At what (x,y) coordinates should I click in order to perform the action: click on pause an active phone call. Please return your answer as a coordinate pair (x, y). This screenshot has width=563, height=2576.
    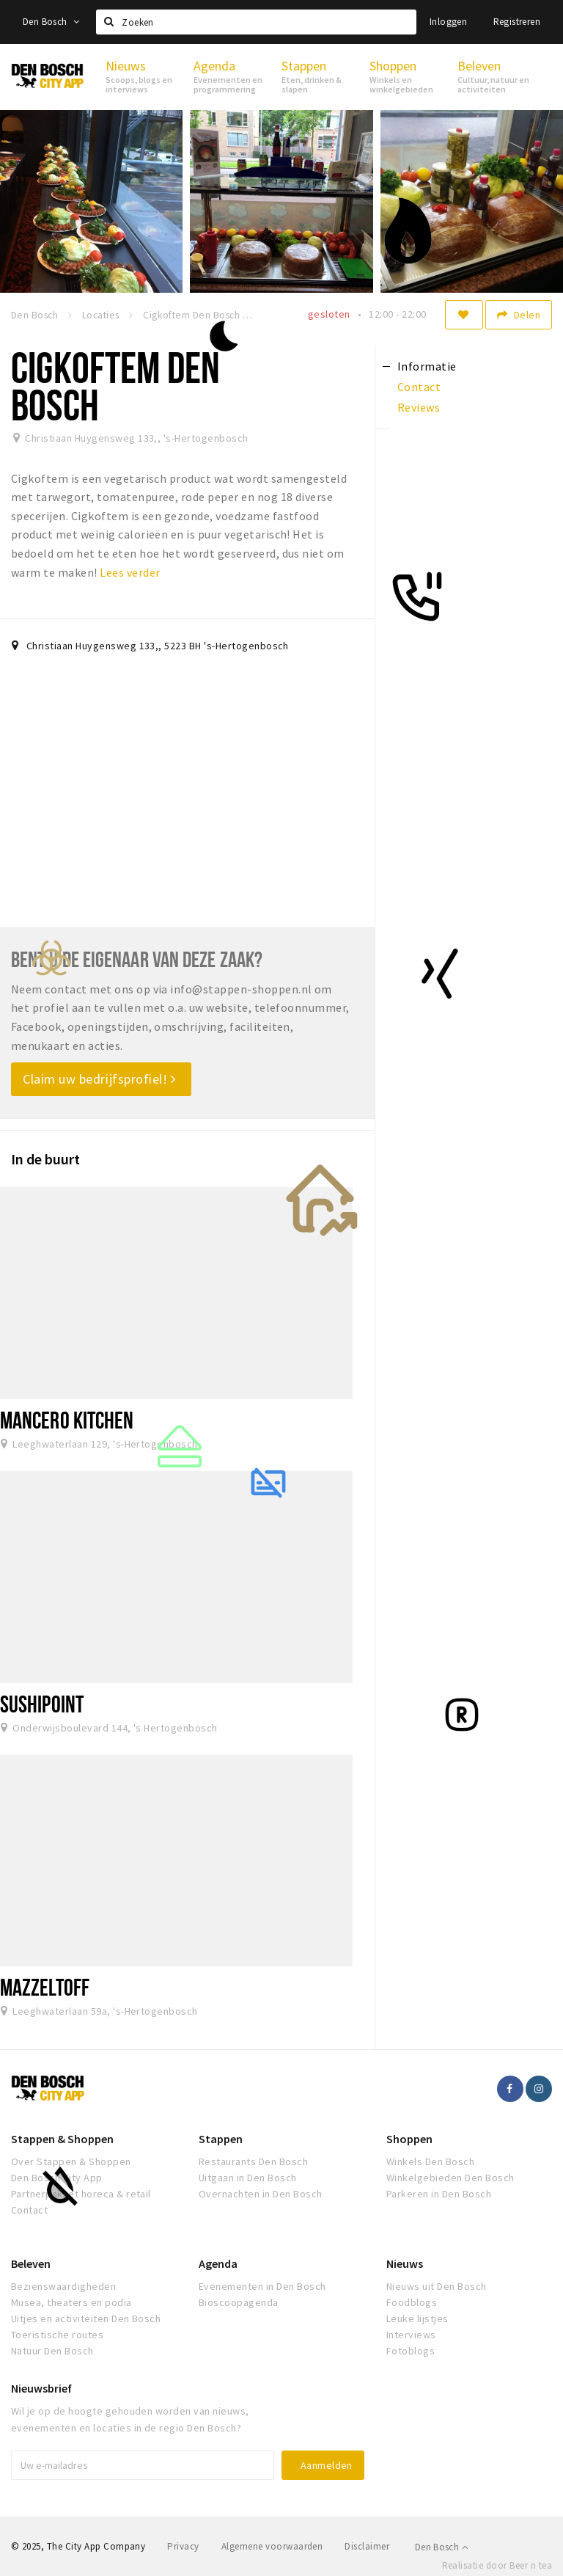
    Looking at the image, I should click on (417, 596).